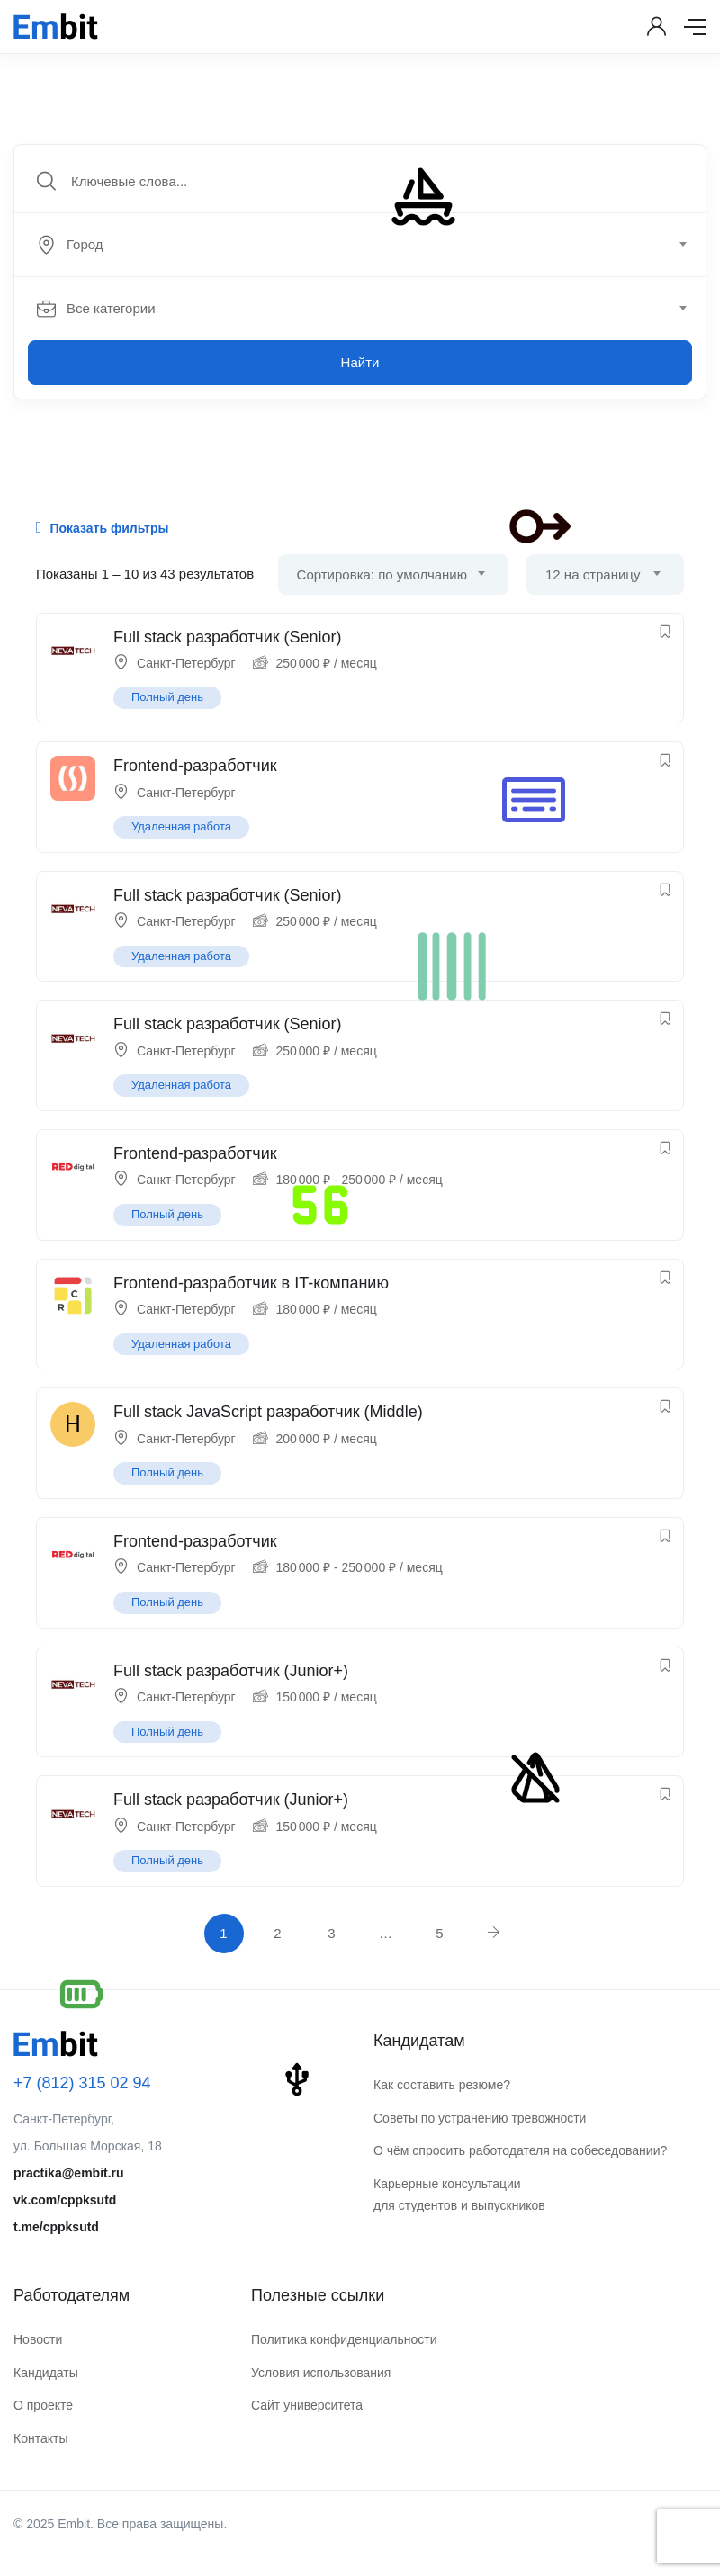  What do you see at coordinates (423, 196) in the screenshot?
I see `access sailing or boating features` at bounding box center [423, 196].